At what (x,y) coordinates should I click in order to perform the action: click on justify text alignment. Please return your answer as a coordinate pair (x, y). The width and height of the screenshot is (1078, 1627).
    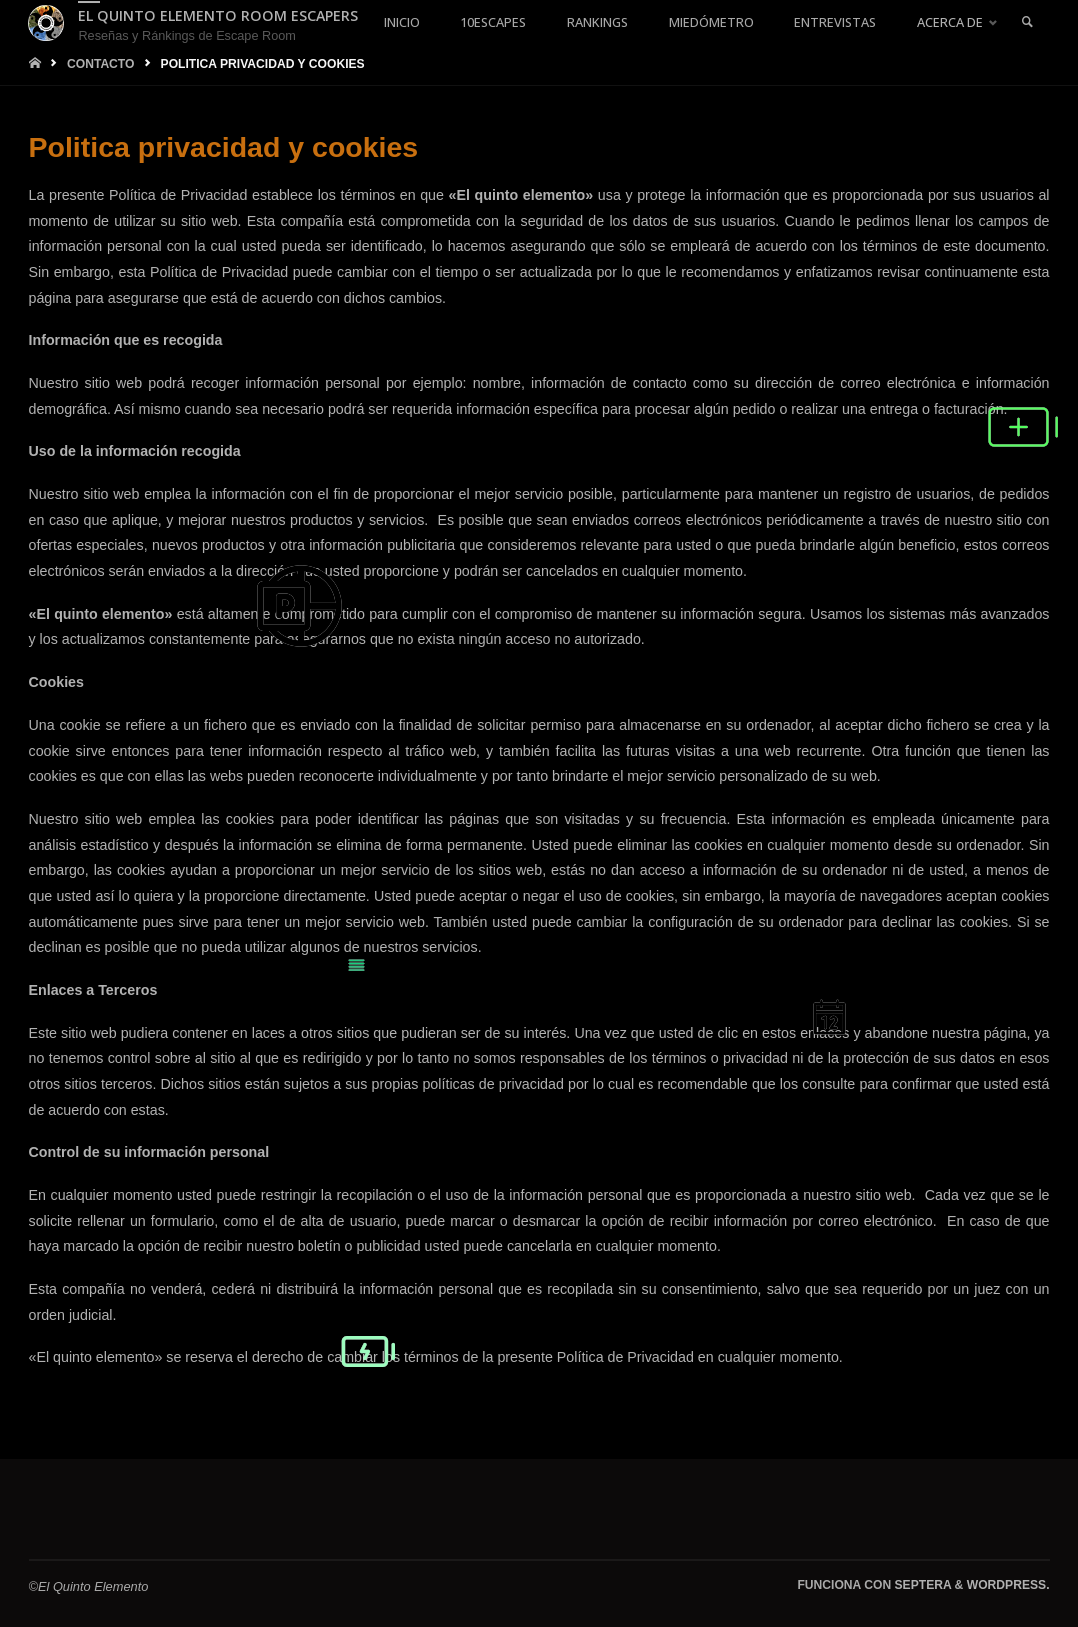
    Looking at the image, I should click on (356, 965).